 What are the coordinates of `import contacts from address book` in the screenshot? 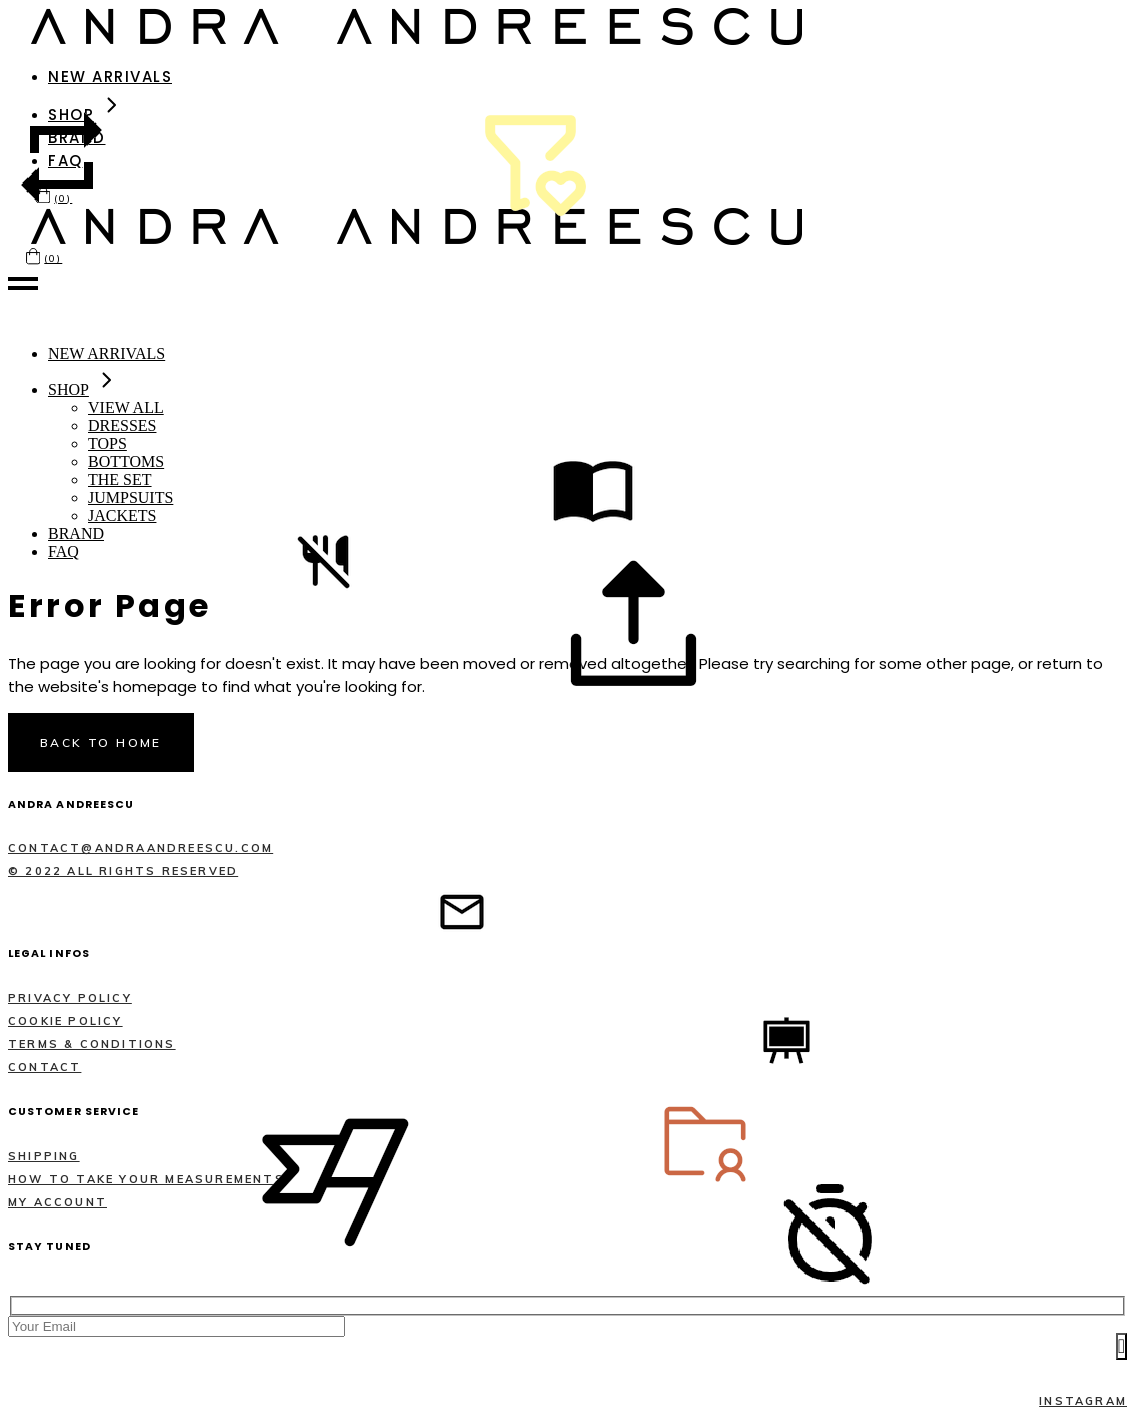 It's located at (593, 488).